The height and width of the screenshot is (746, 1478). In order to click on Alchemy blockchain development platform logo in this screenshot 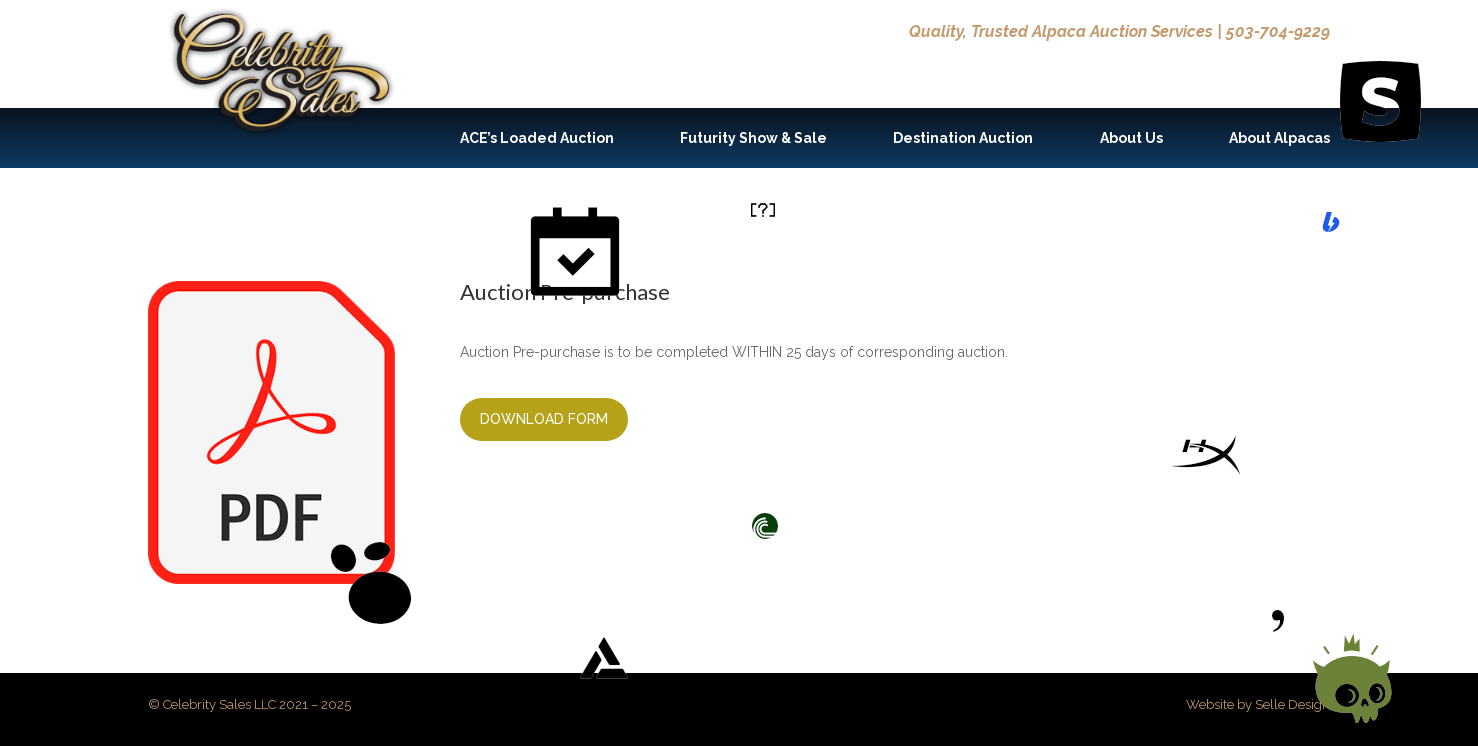, I will do `click(604, 658)`.